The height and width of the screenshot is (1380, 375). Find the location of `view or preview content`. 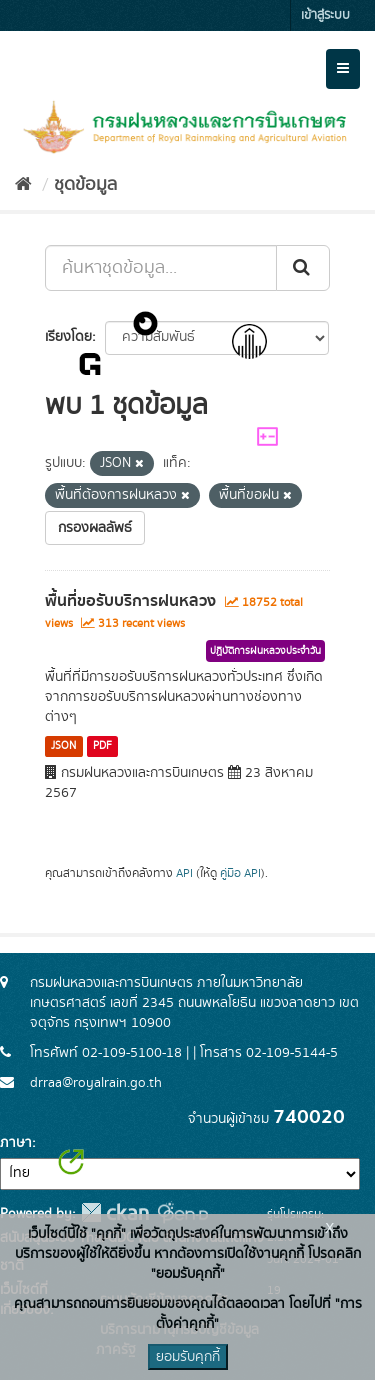

view or preview content is located at coordinates (145, 323).